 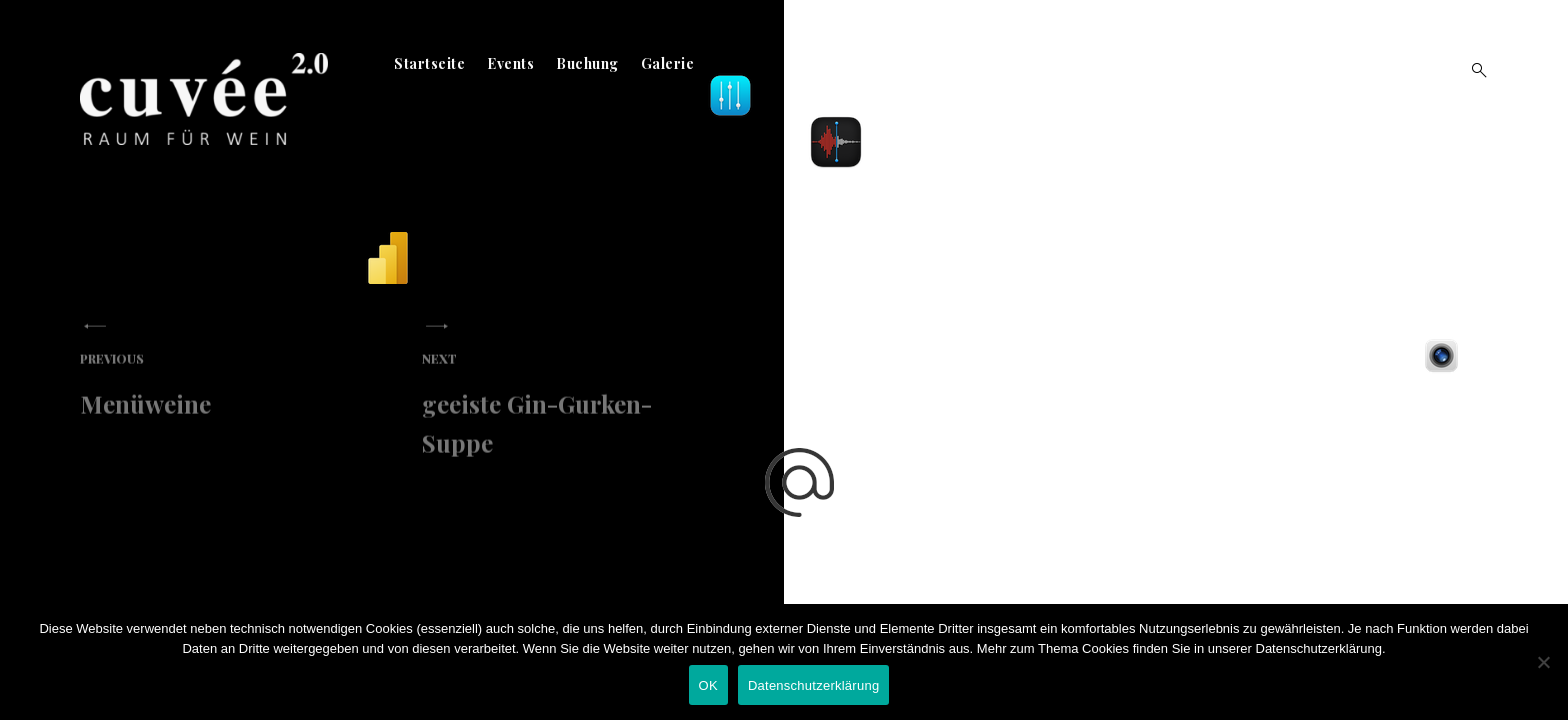 I want to click on open the voice memos app, so click(x=836, y=142).